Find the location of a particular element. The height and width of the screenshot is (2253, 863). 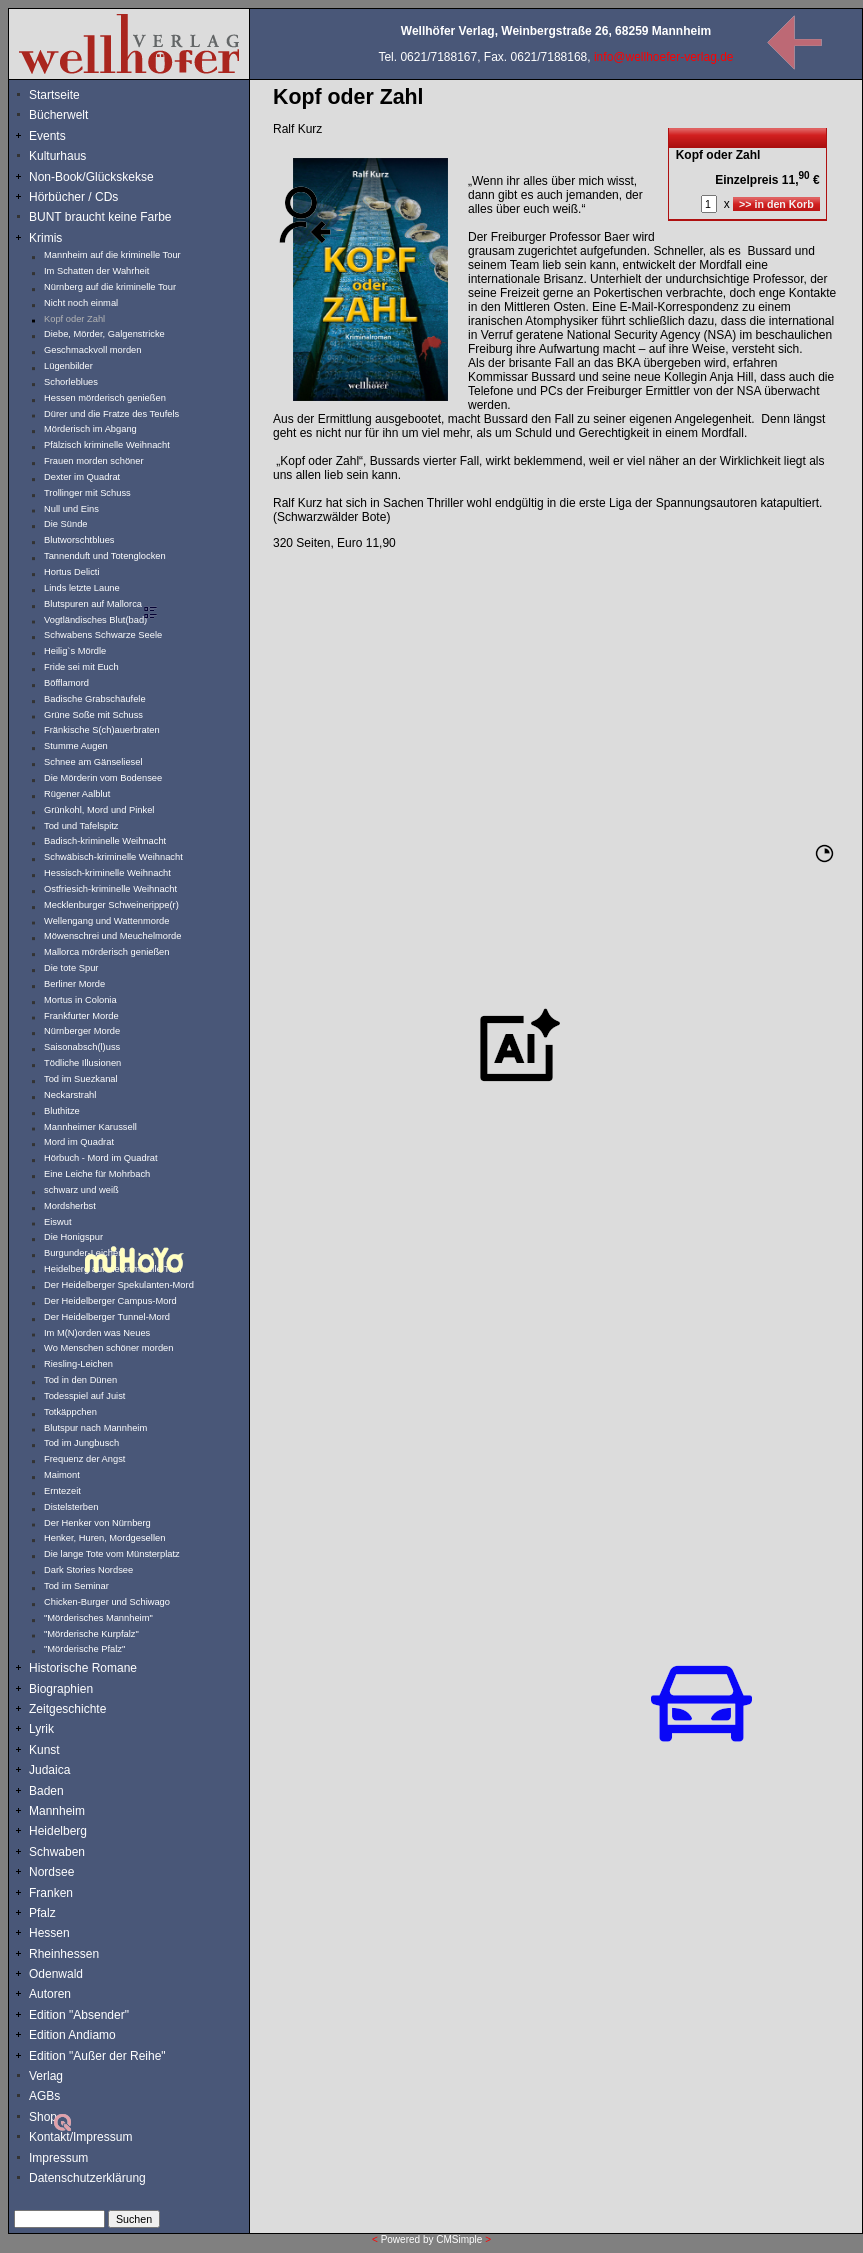

incoming user request or invitation is located at coordinates (301, 216).